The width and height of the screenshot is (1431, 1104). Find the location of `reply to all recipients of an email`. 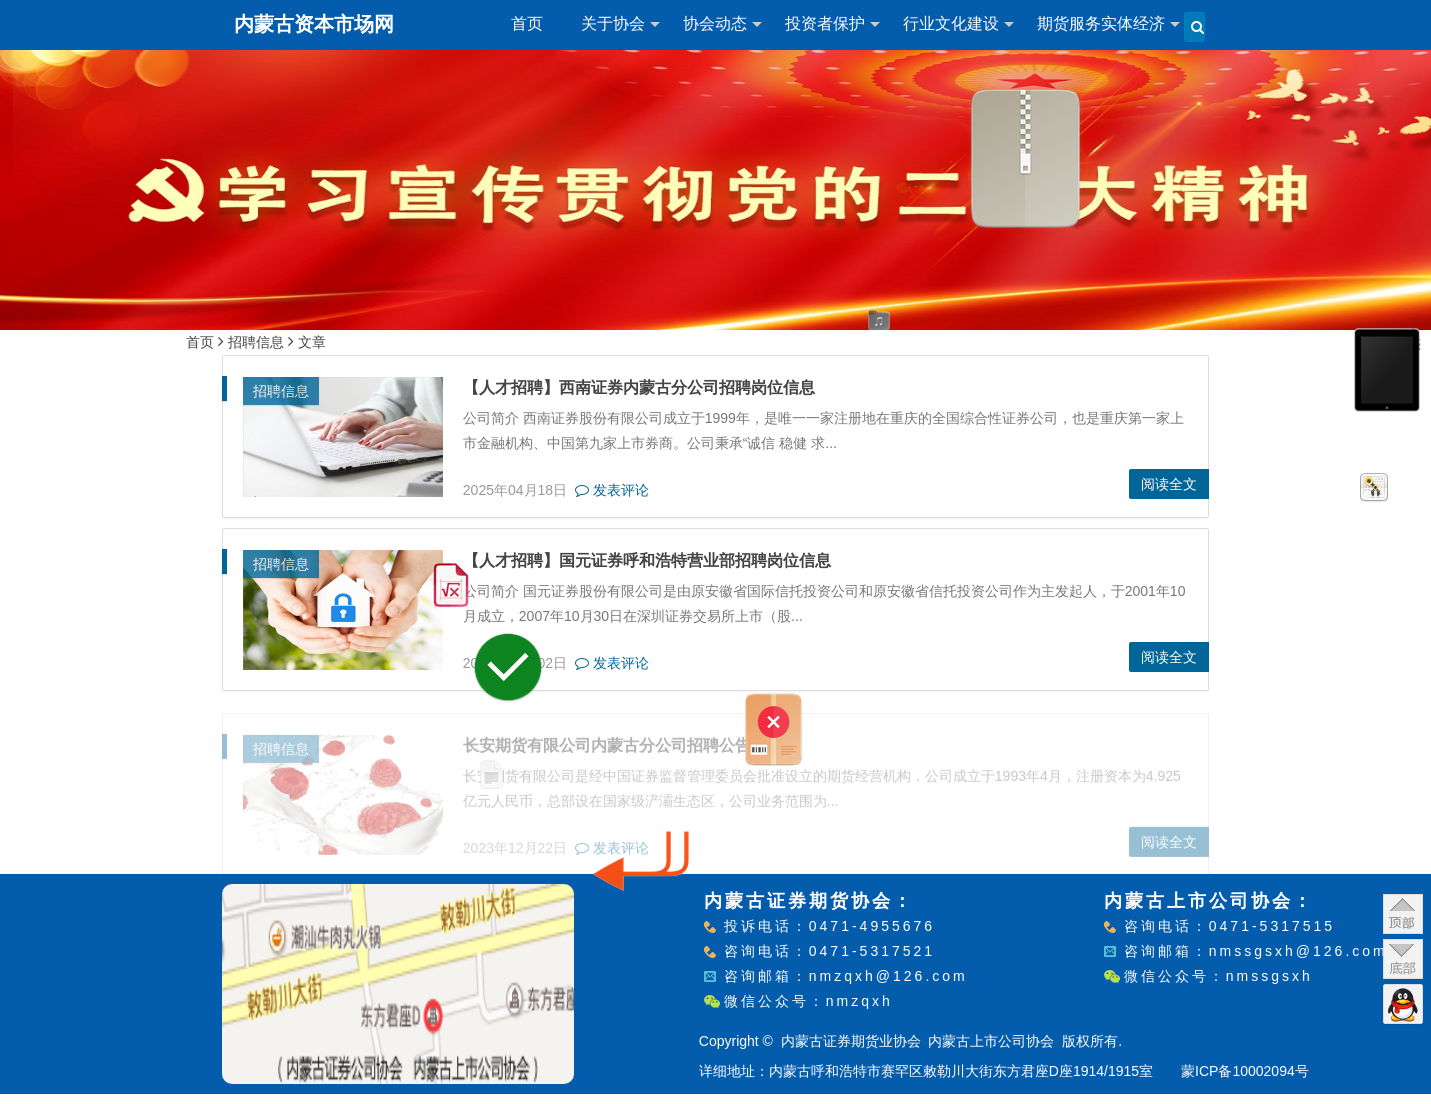

reply to all recipients of an email is located at coordinates (639, 860).